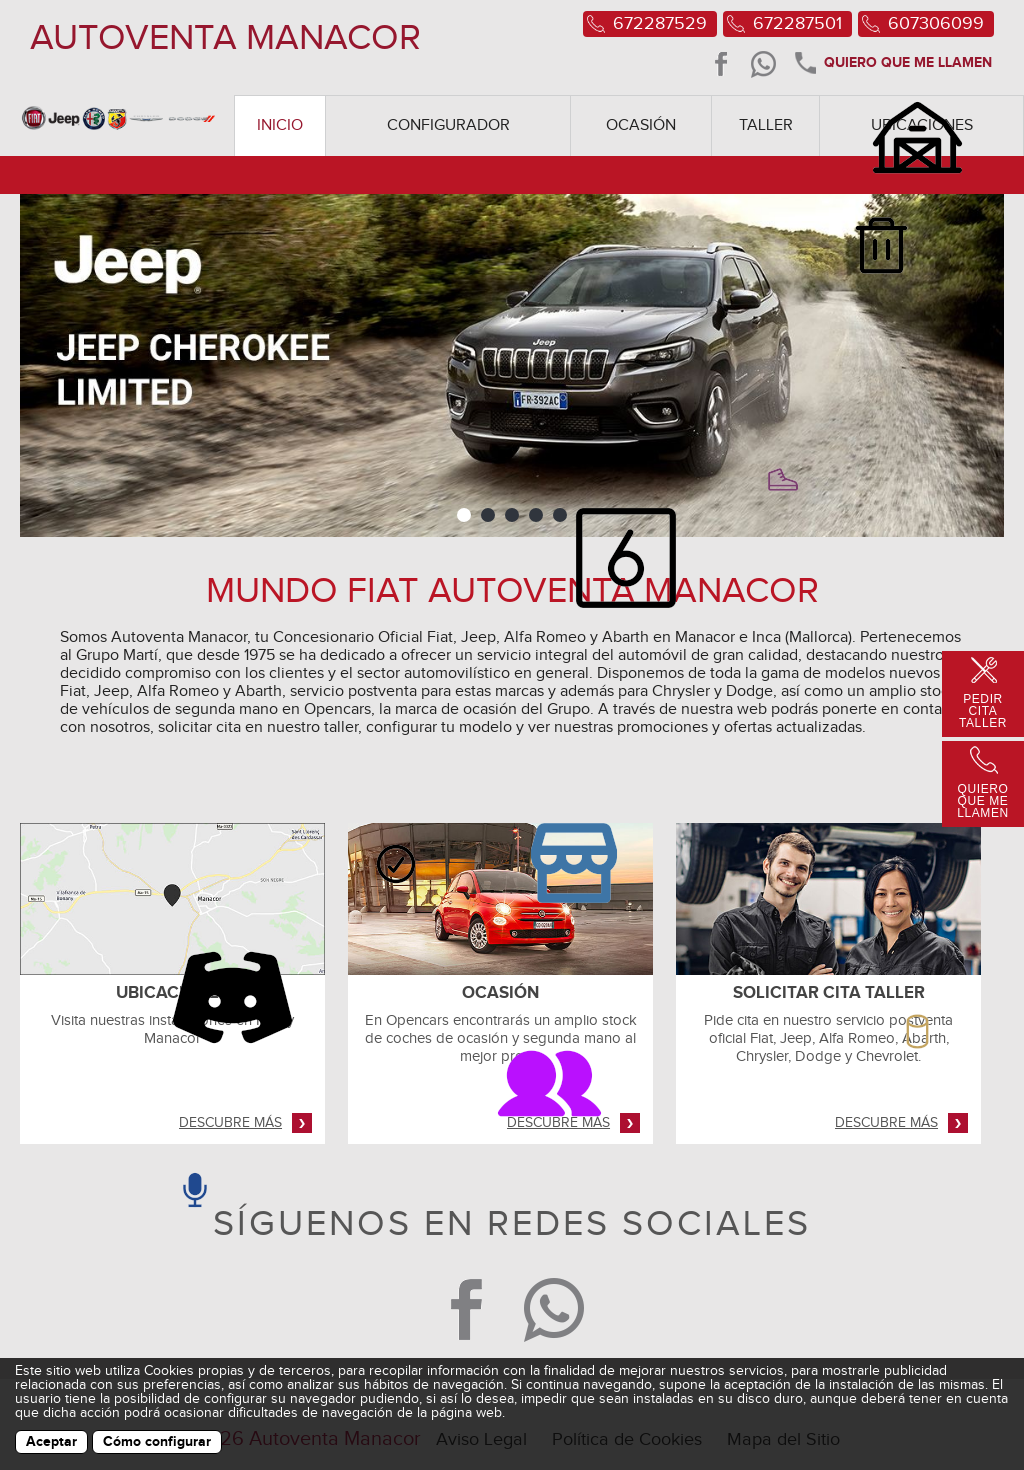 The height and width of the screenshot is (1470, 1024). What do you see at coordinates (549, 1083) in the screenshot?
I see `view all users or contacts` at bounding box center [549, 1083].